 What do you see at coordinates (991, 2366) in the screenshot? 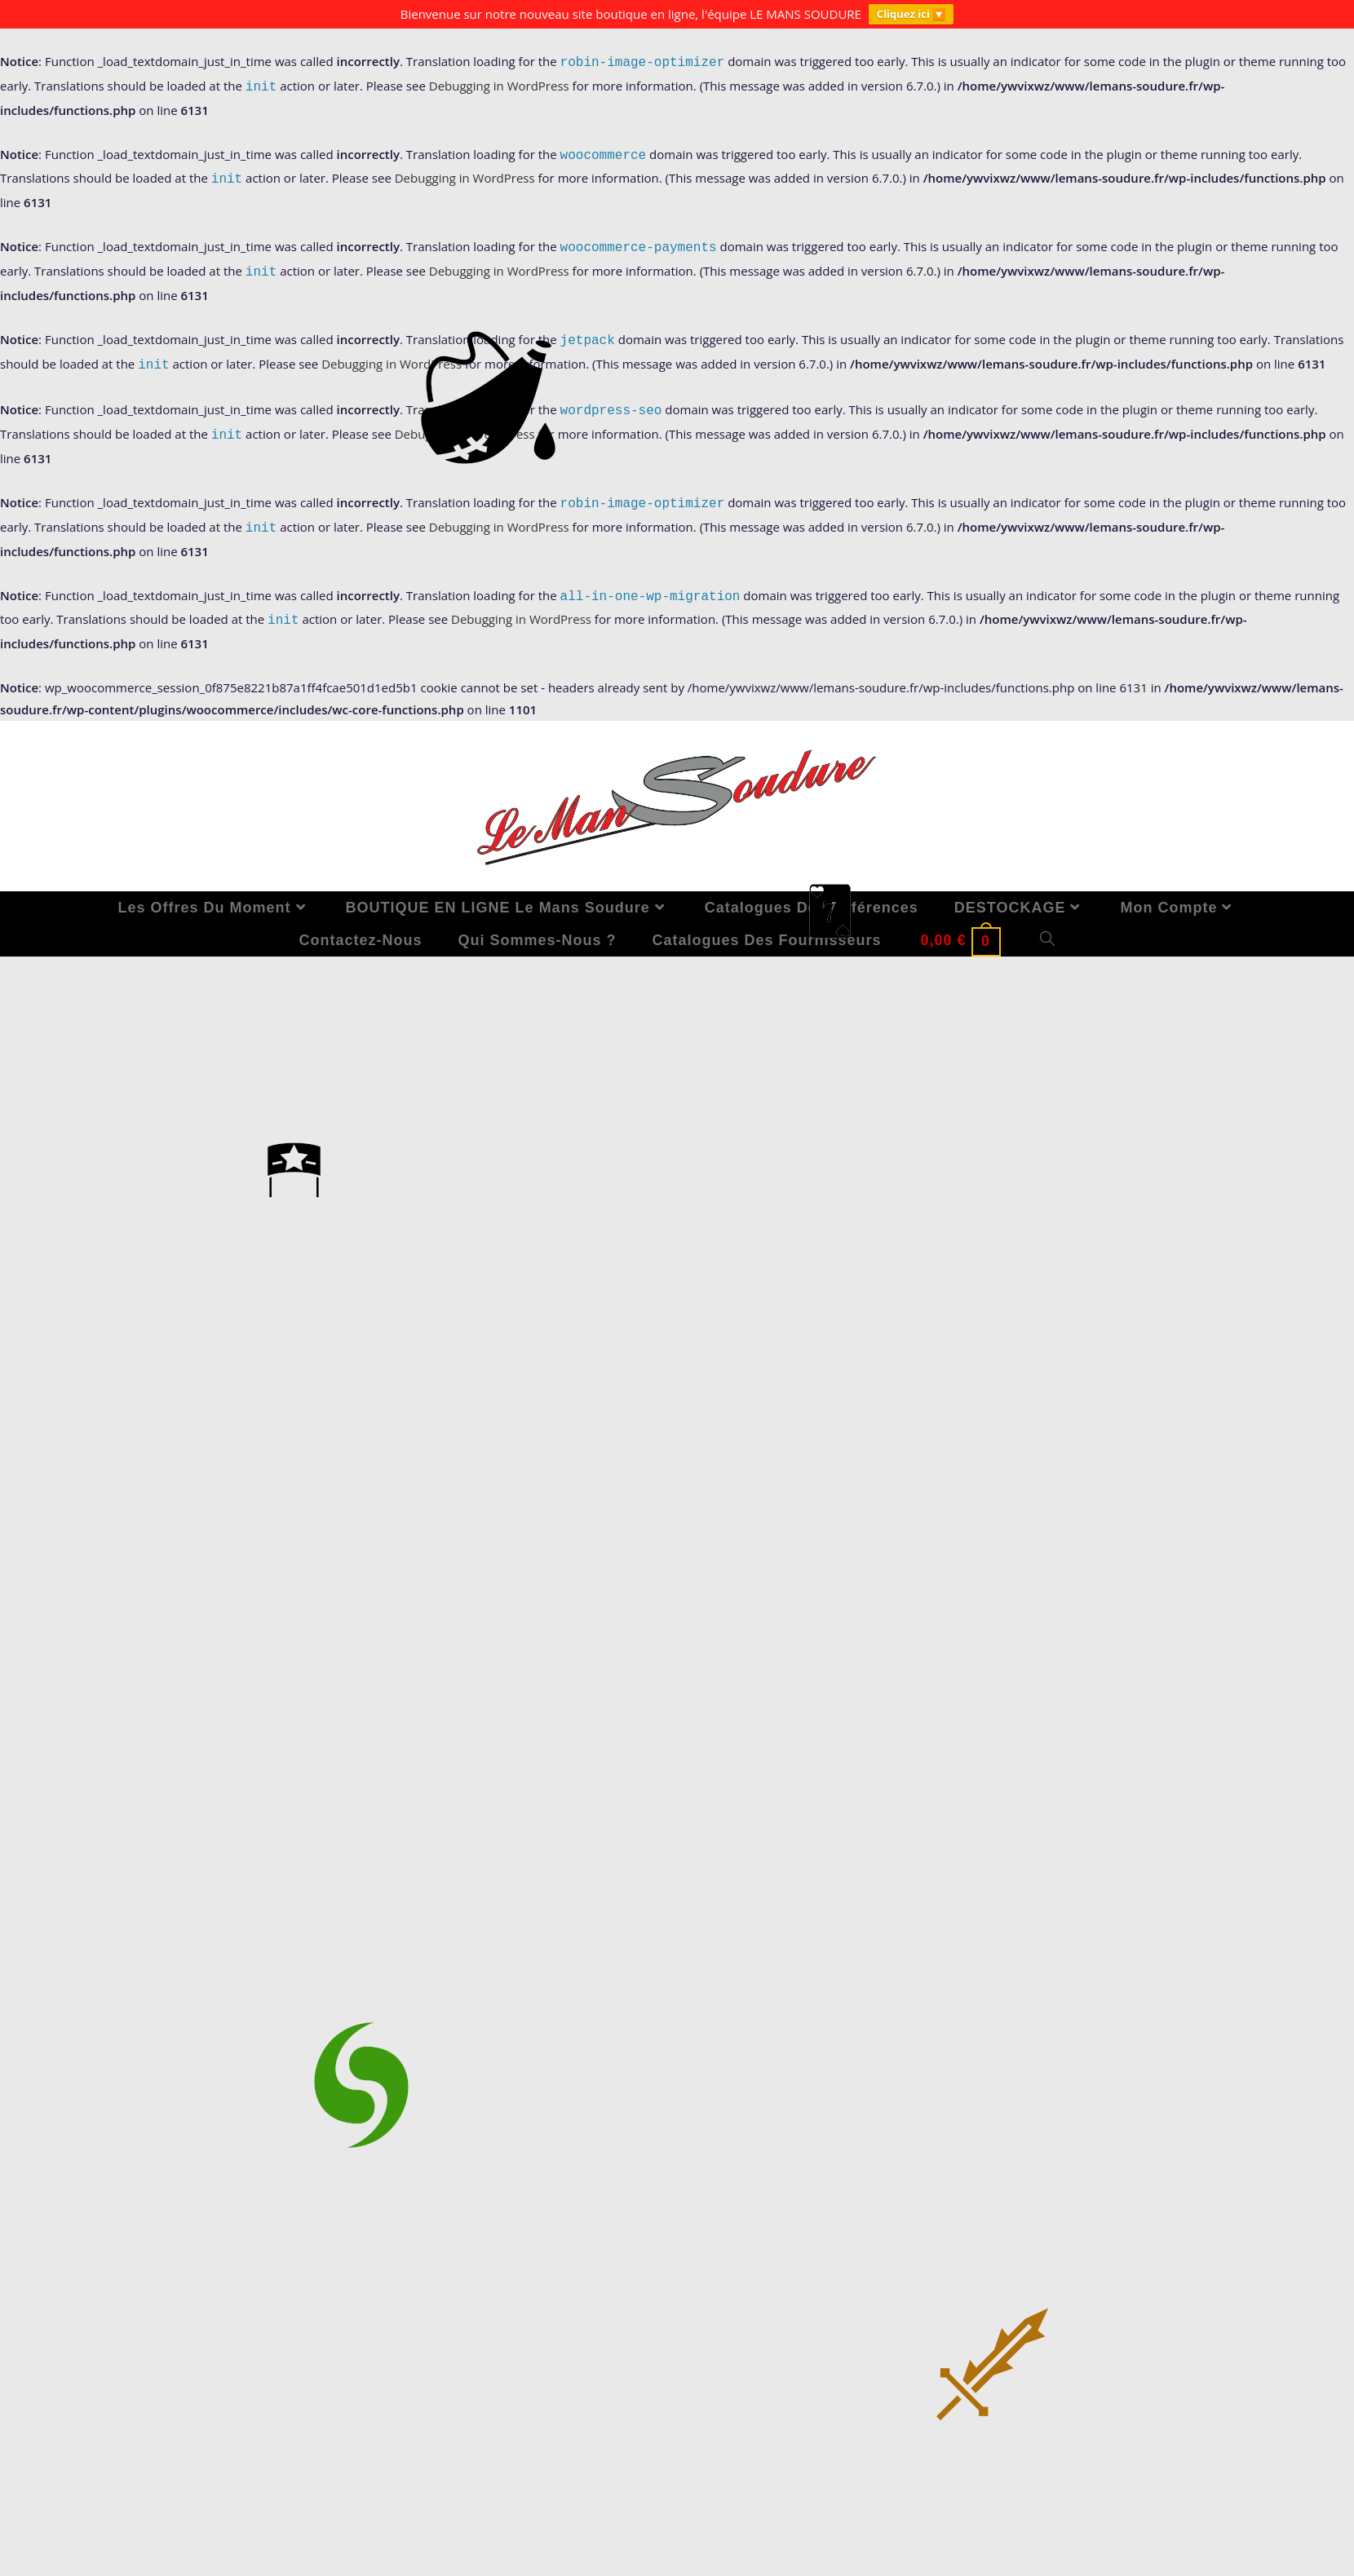
I see `equip a broken or shattered weapon` at bounding box center [991, 2366].